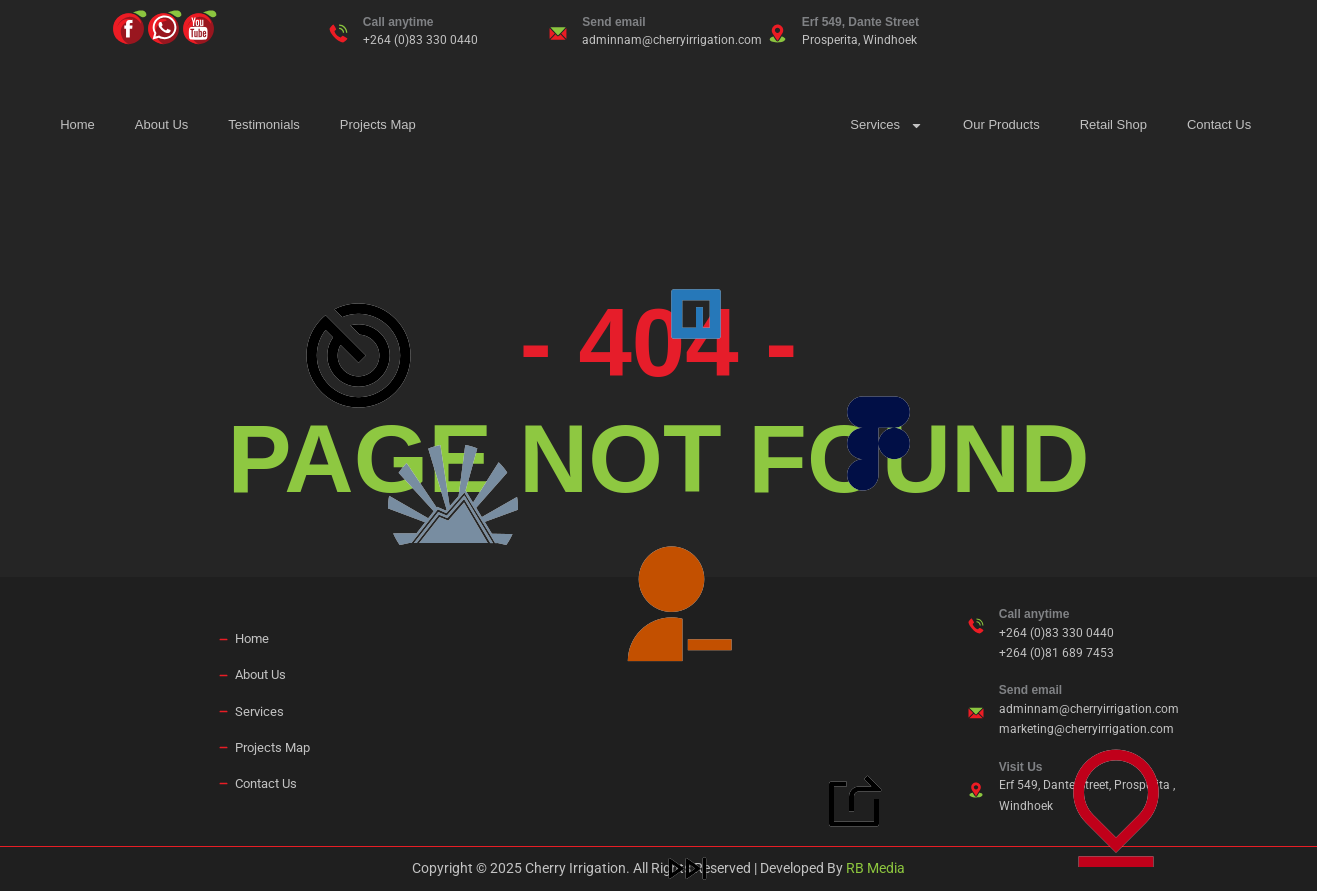 This screenshot has height=891, width=1317. What do you see at coordinates (687, 868) in the screenshot?
I see `skip to the end of the current track` at bounding box center [687, 868].